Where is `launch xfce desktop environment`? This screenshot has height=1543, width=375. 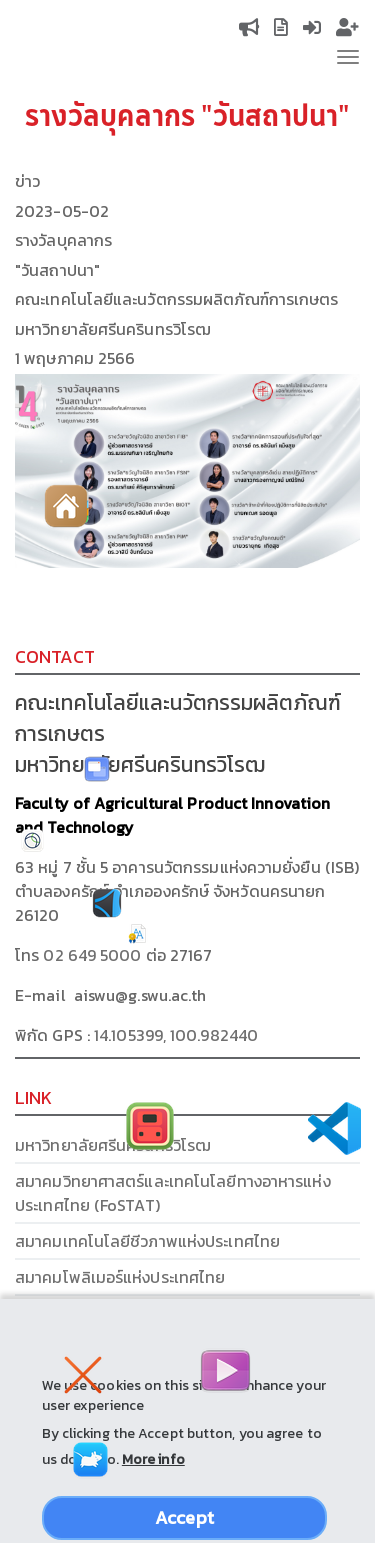 launch xfce desktop environment is located at coordinates (90, 1459).